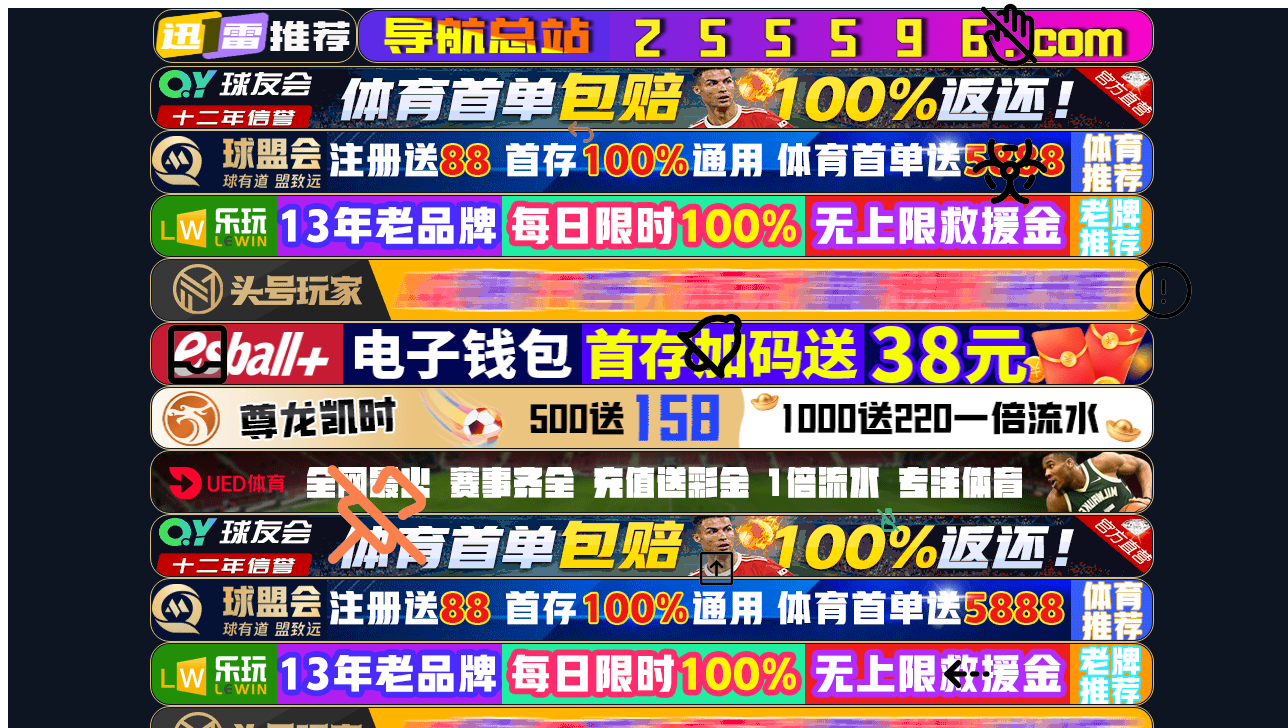  What do you see at coordinates (967, 674) in the screenshot?
I see `go back to previous step` at bounding box center [967, 674].